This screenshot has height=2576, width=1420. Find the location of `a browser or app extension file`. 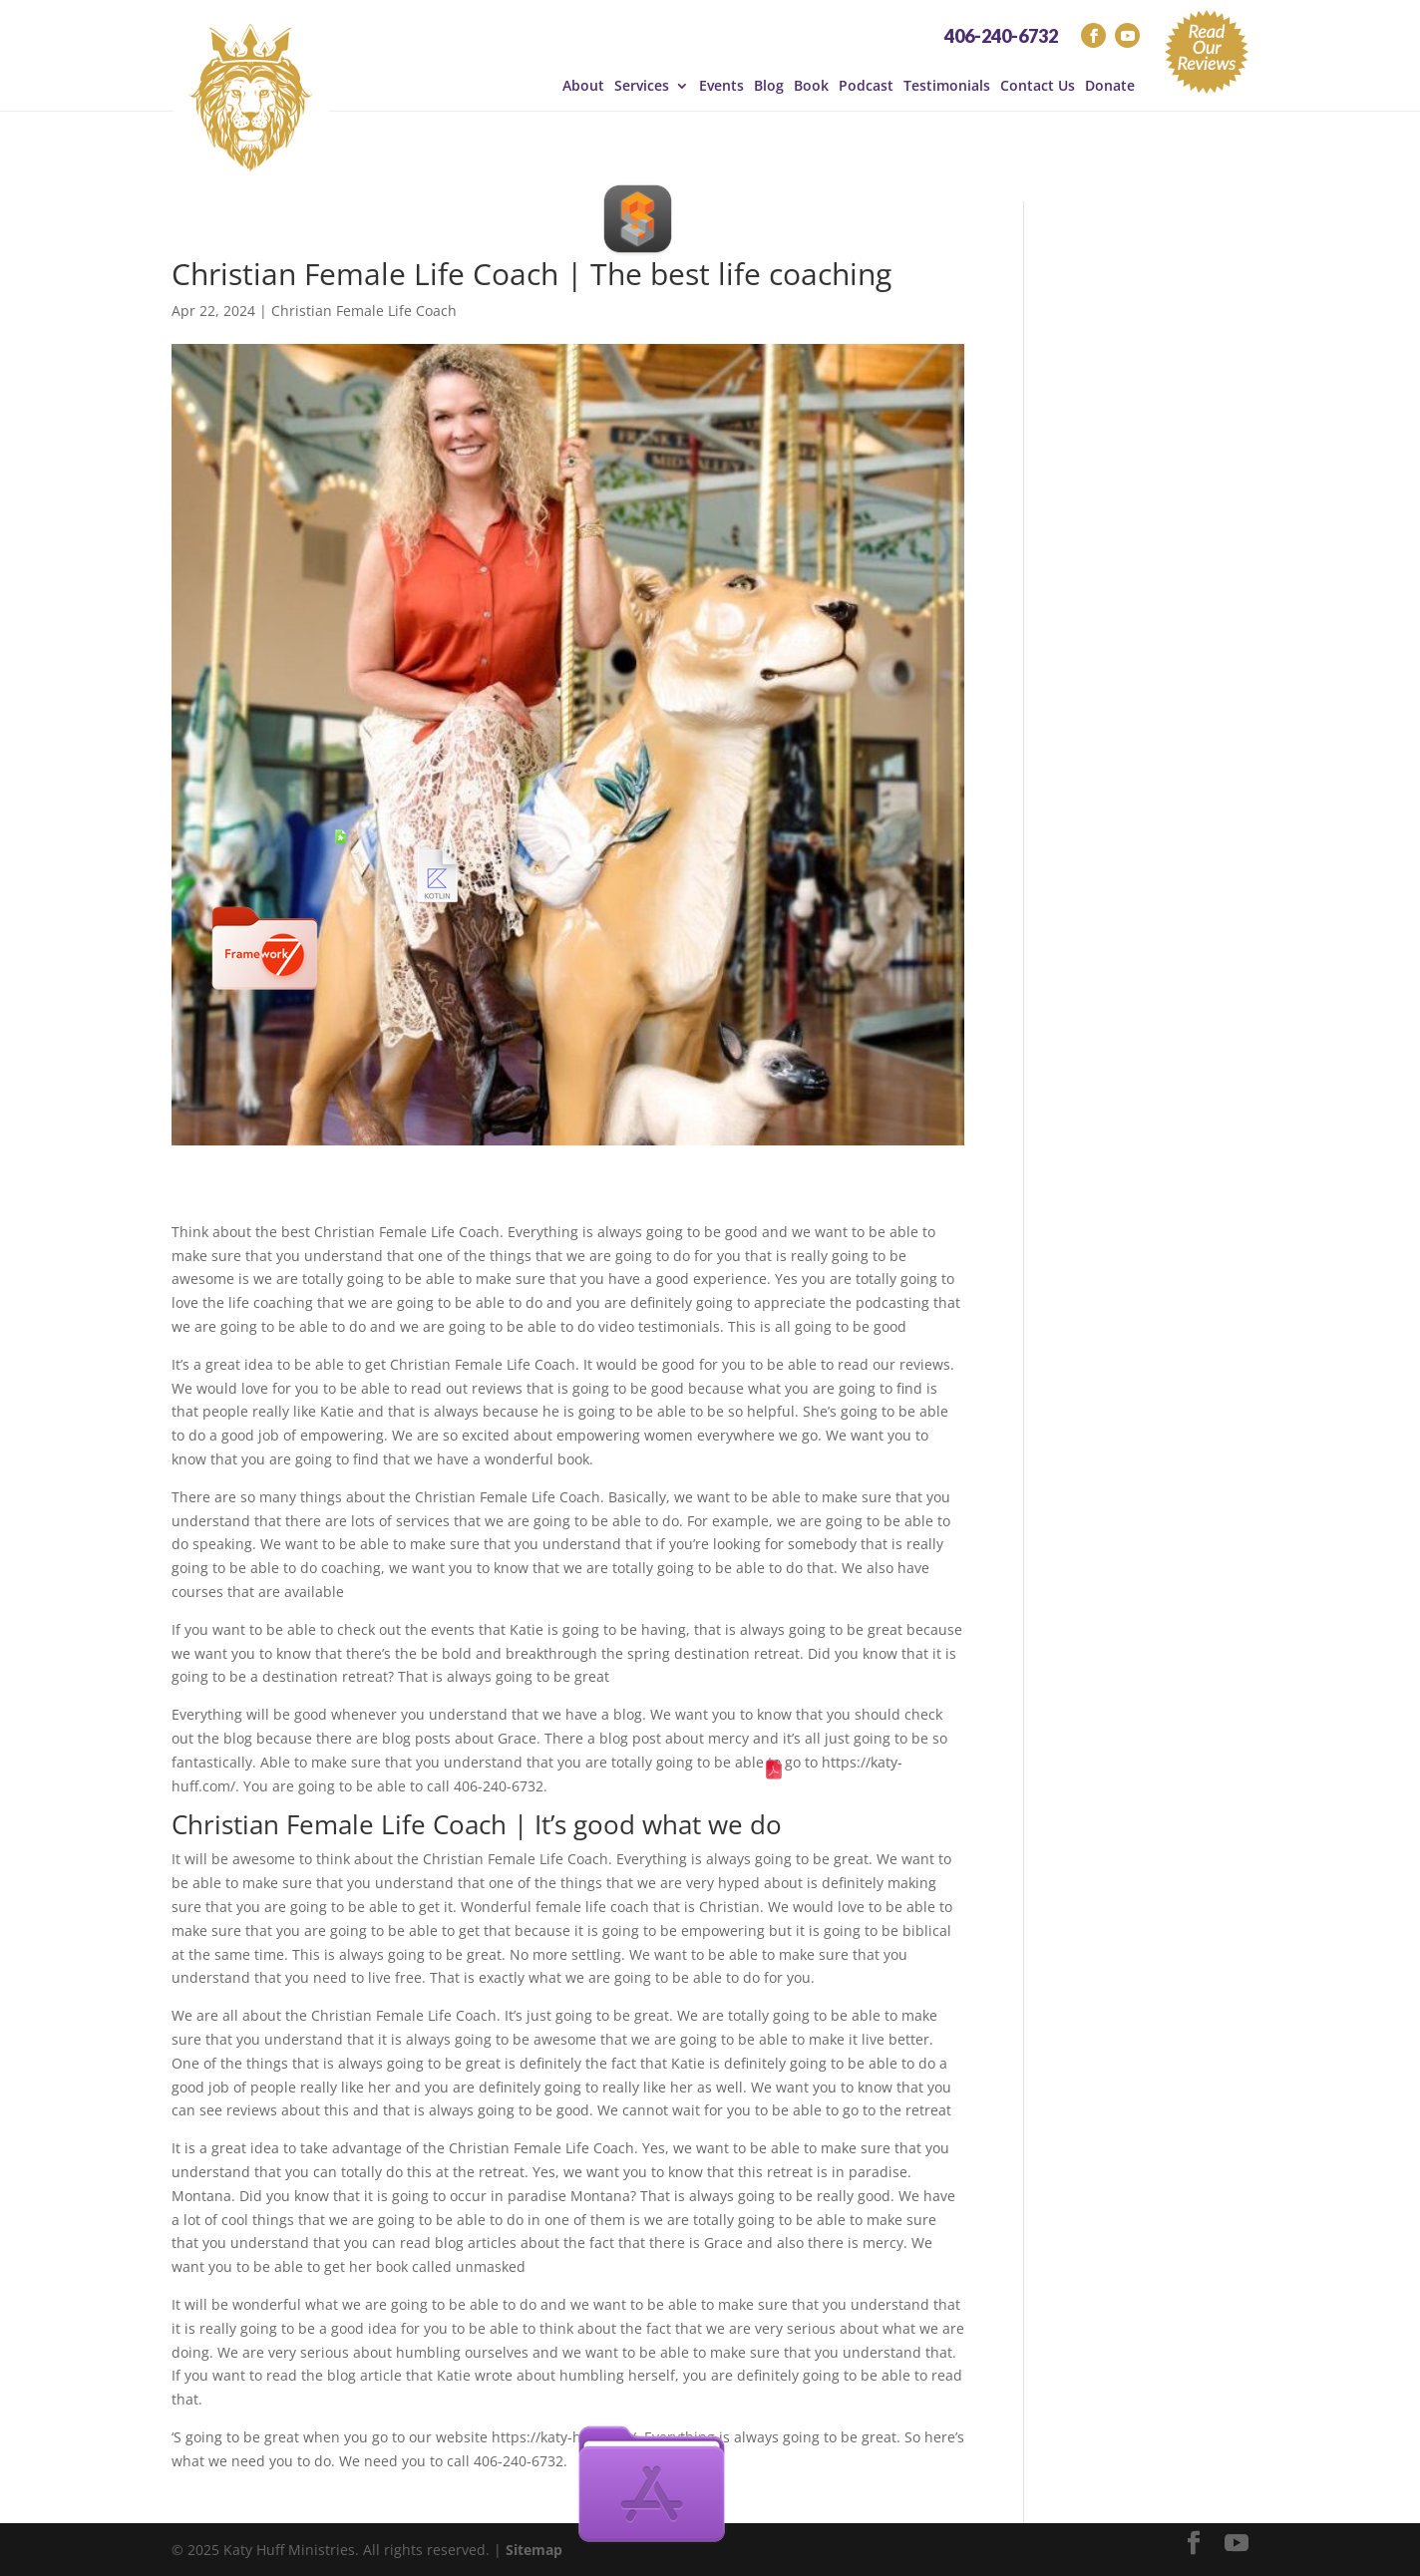

a browser or app extension file is located at coordinates (354, 836).